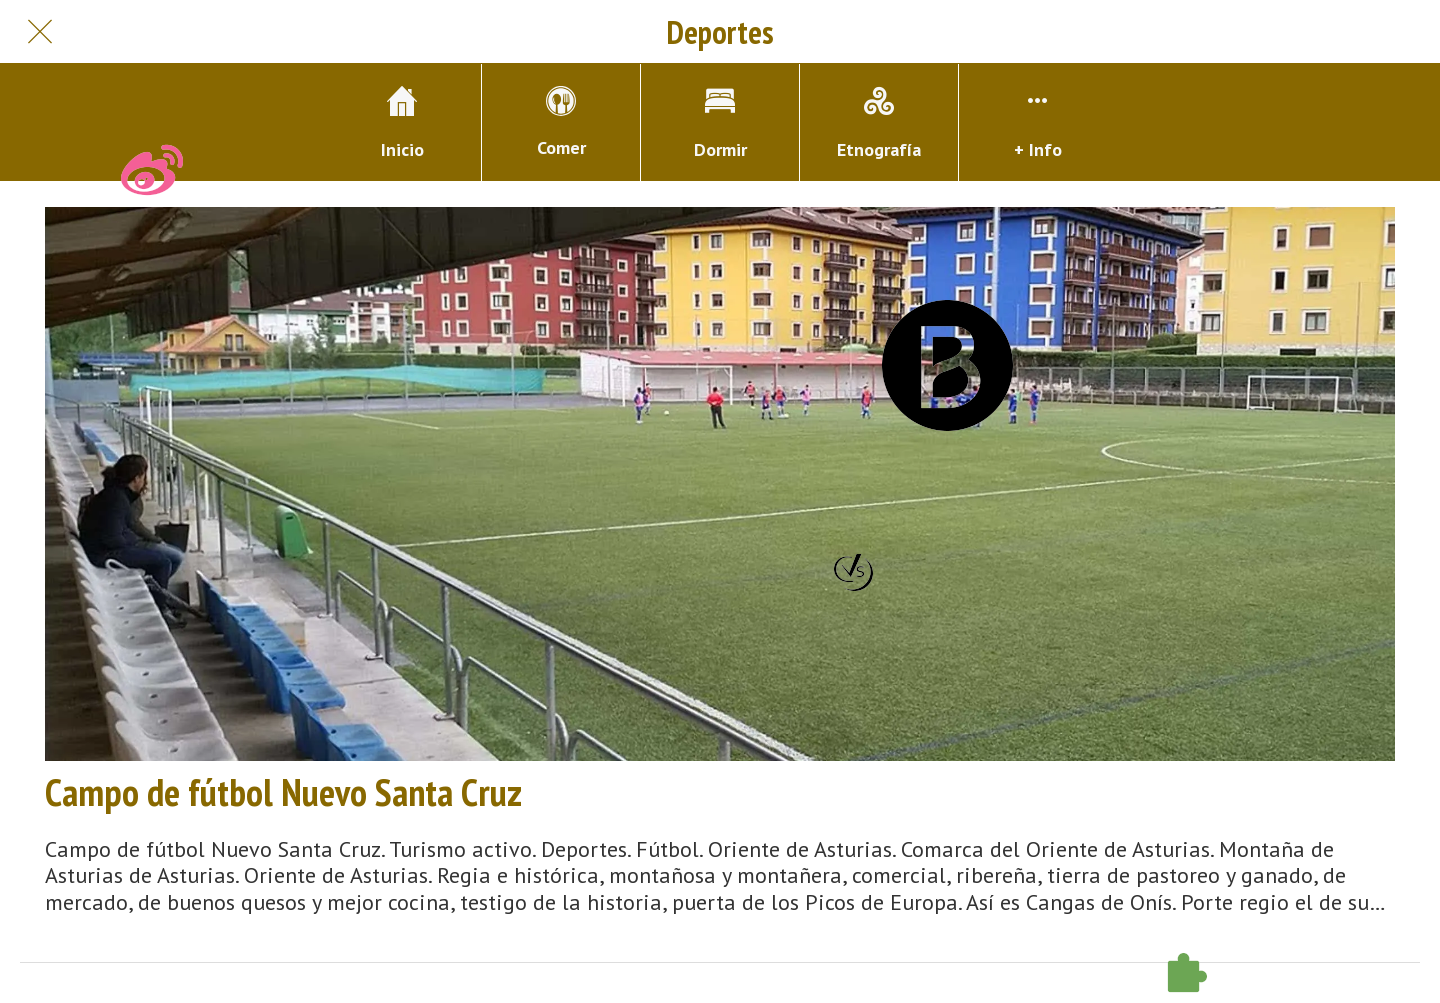 Image resolution: width=1440 pixels, height=1003 pixels. What do you see at coordinates (947, 365) in the screenshot?
I see `brevo email marketing platform logo` at bounding box center [947, 365].